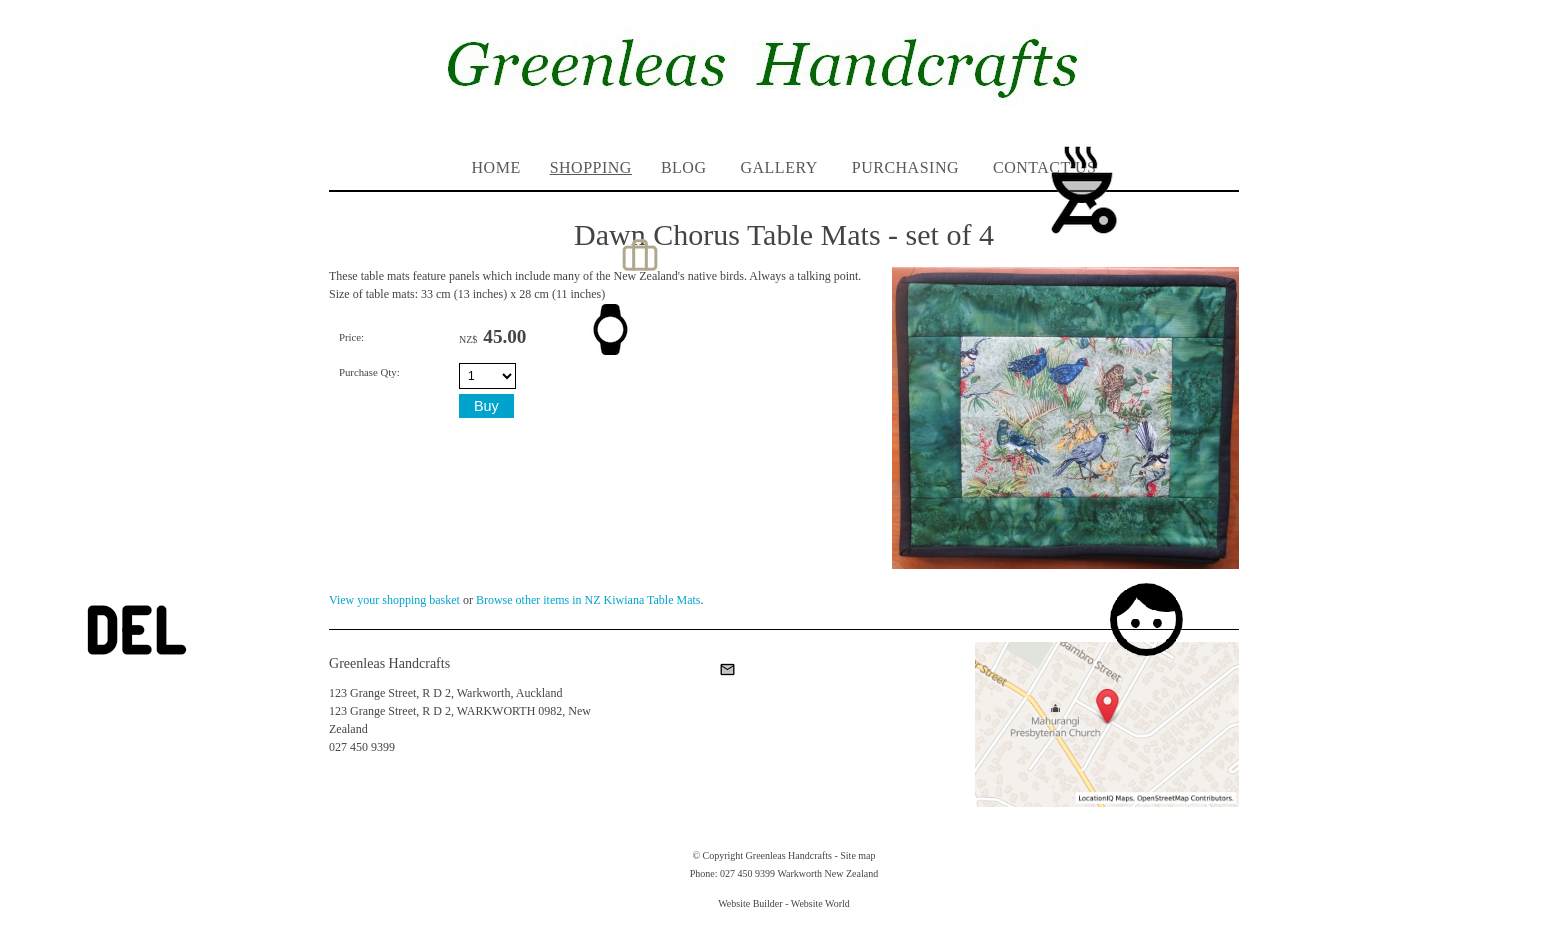  I want to click on indicates an HTTP DELETE request method, so click(137, 630).